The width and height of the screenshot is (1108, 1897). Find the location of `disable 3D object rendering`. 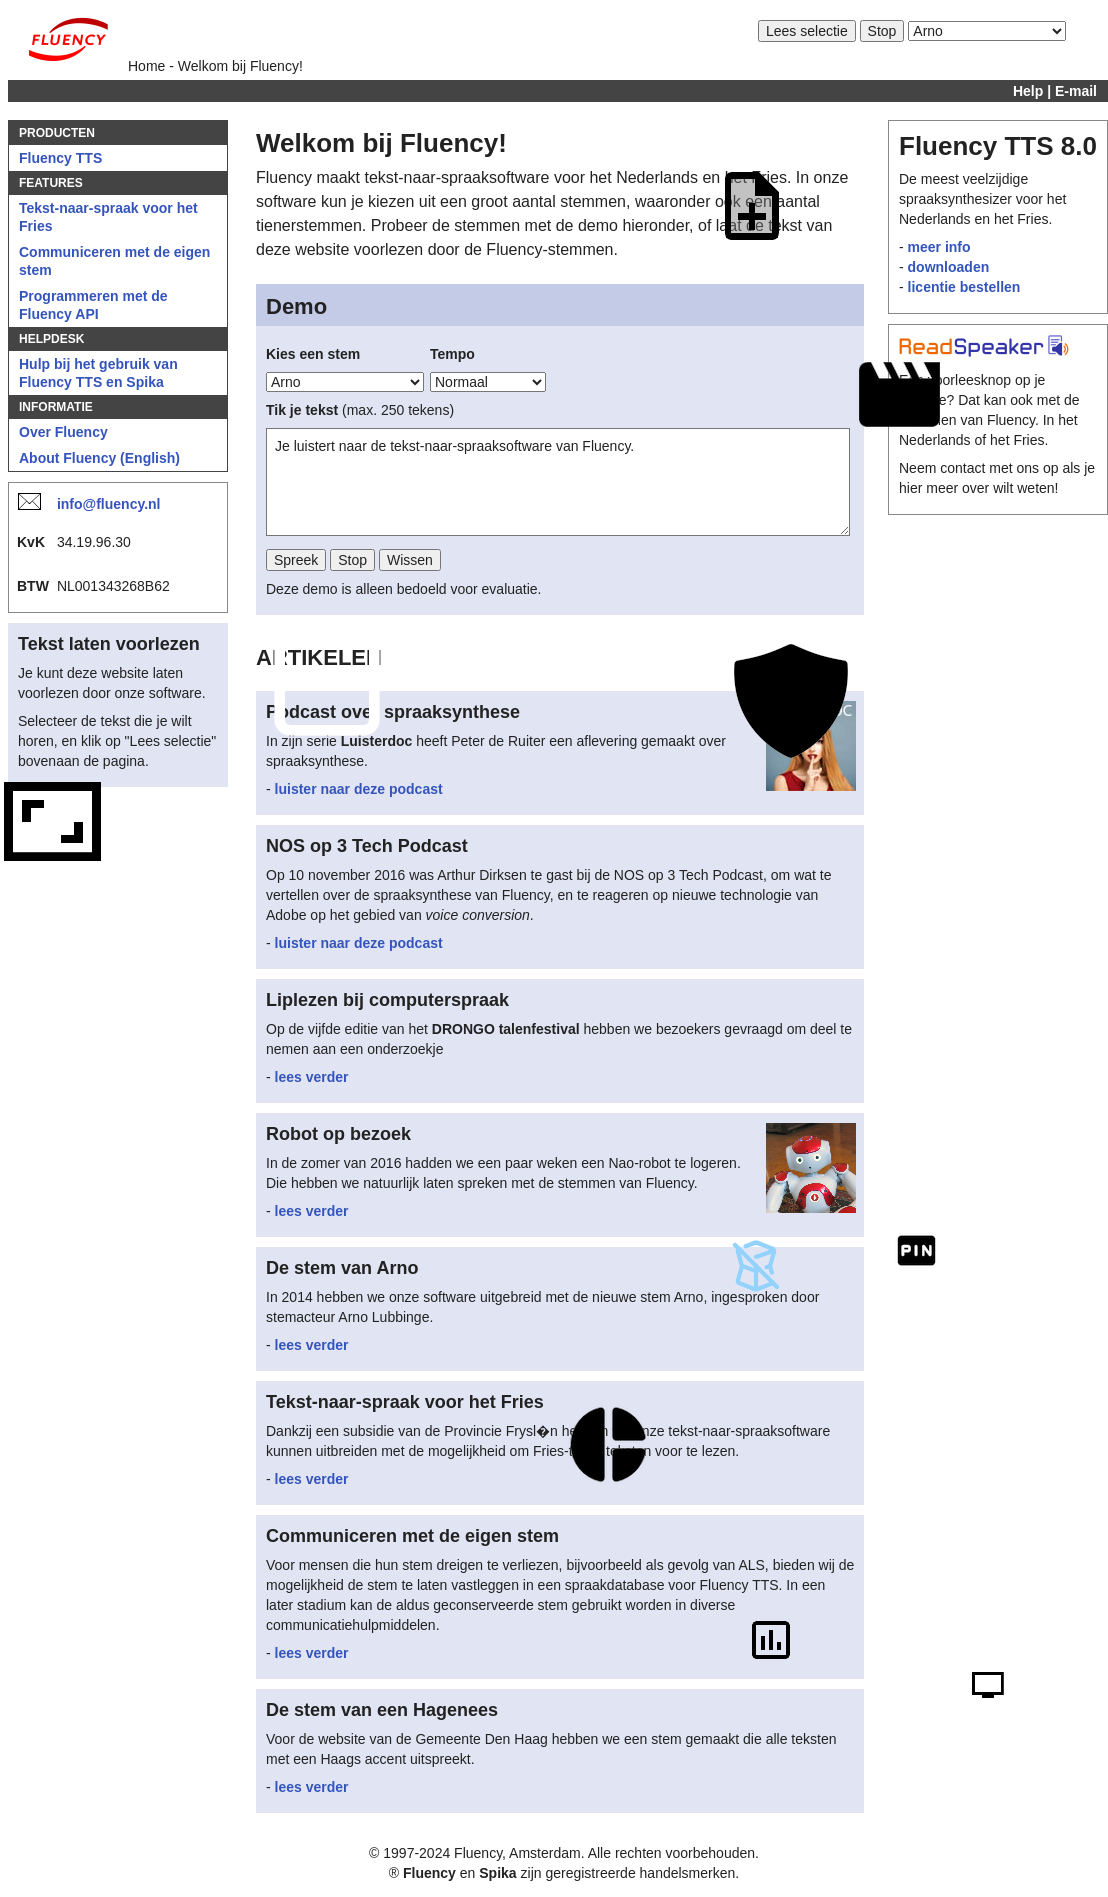

disable 3D object rendering is located at coordinates (756, 1266).